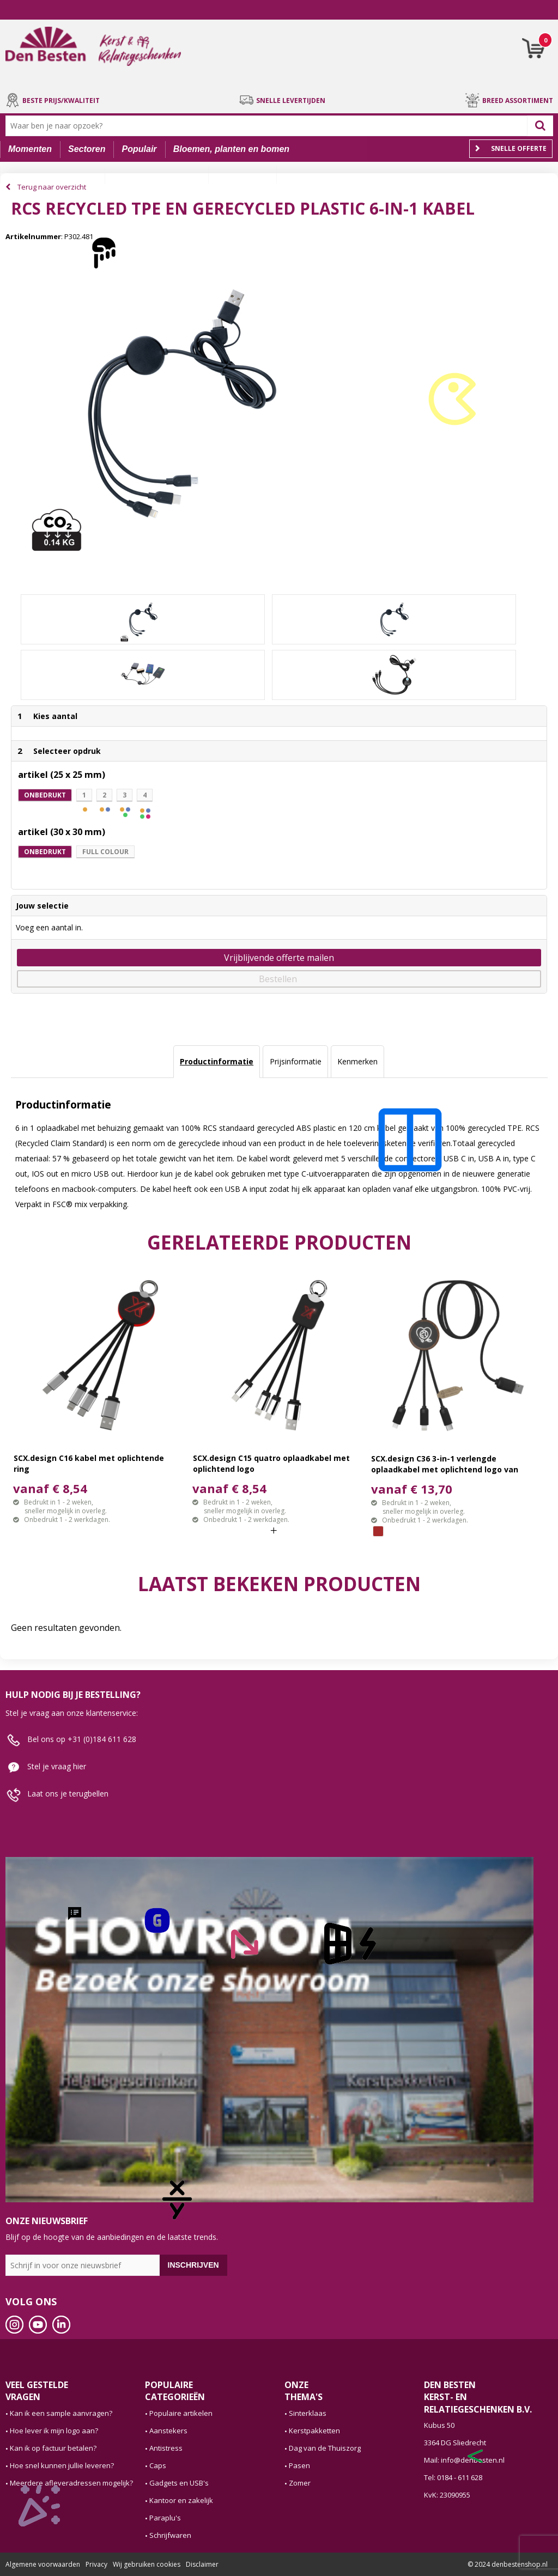 Image resolution: width=558 pixels, height=2576 pixels. Describe the element at coordinates (475, 2456) in the screenshot. I see `less than comparison operator` at that location.